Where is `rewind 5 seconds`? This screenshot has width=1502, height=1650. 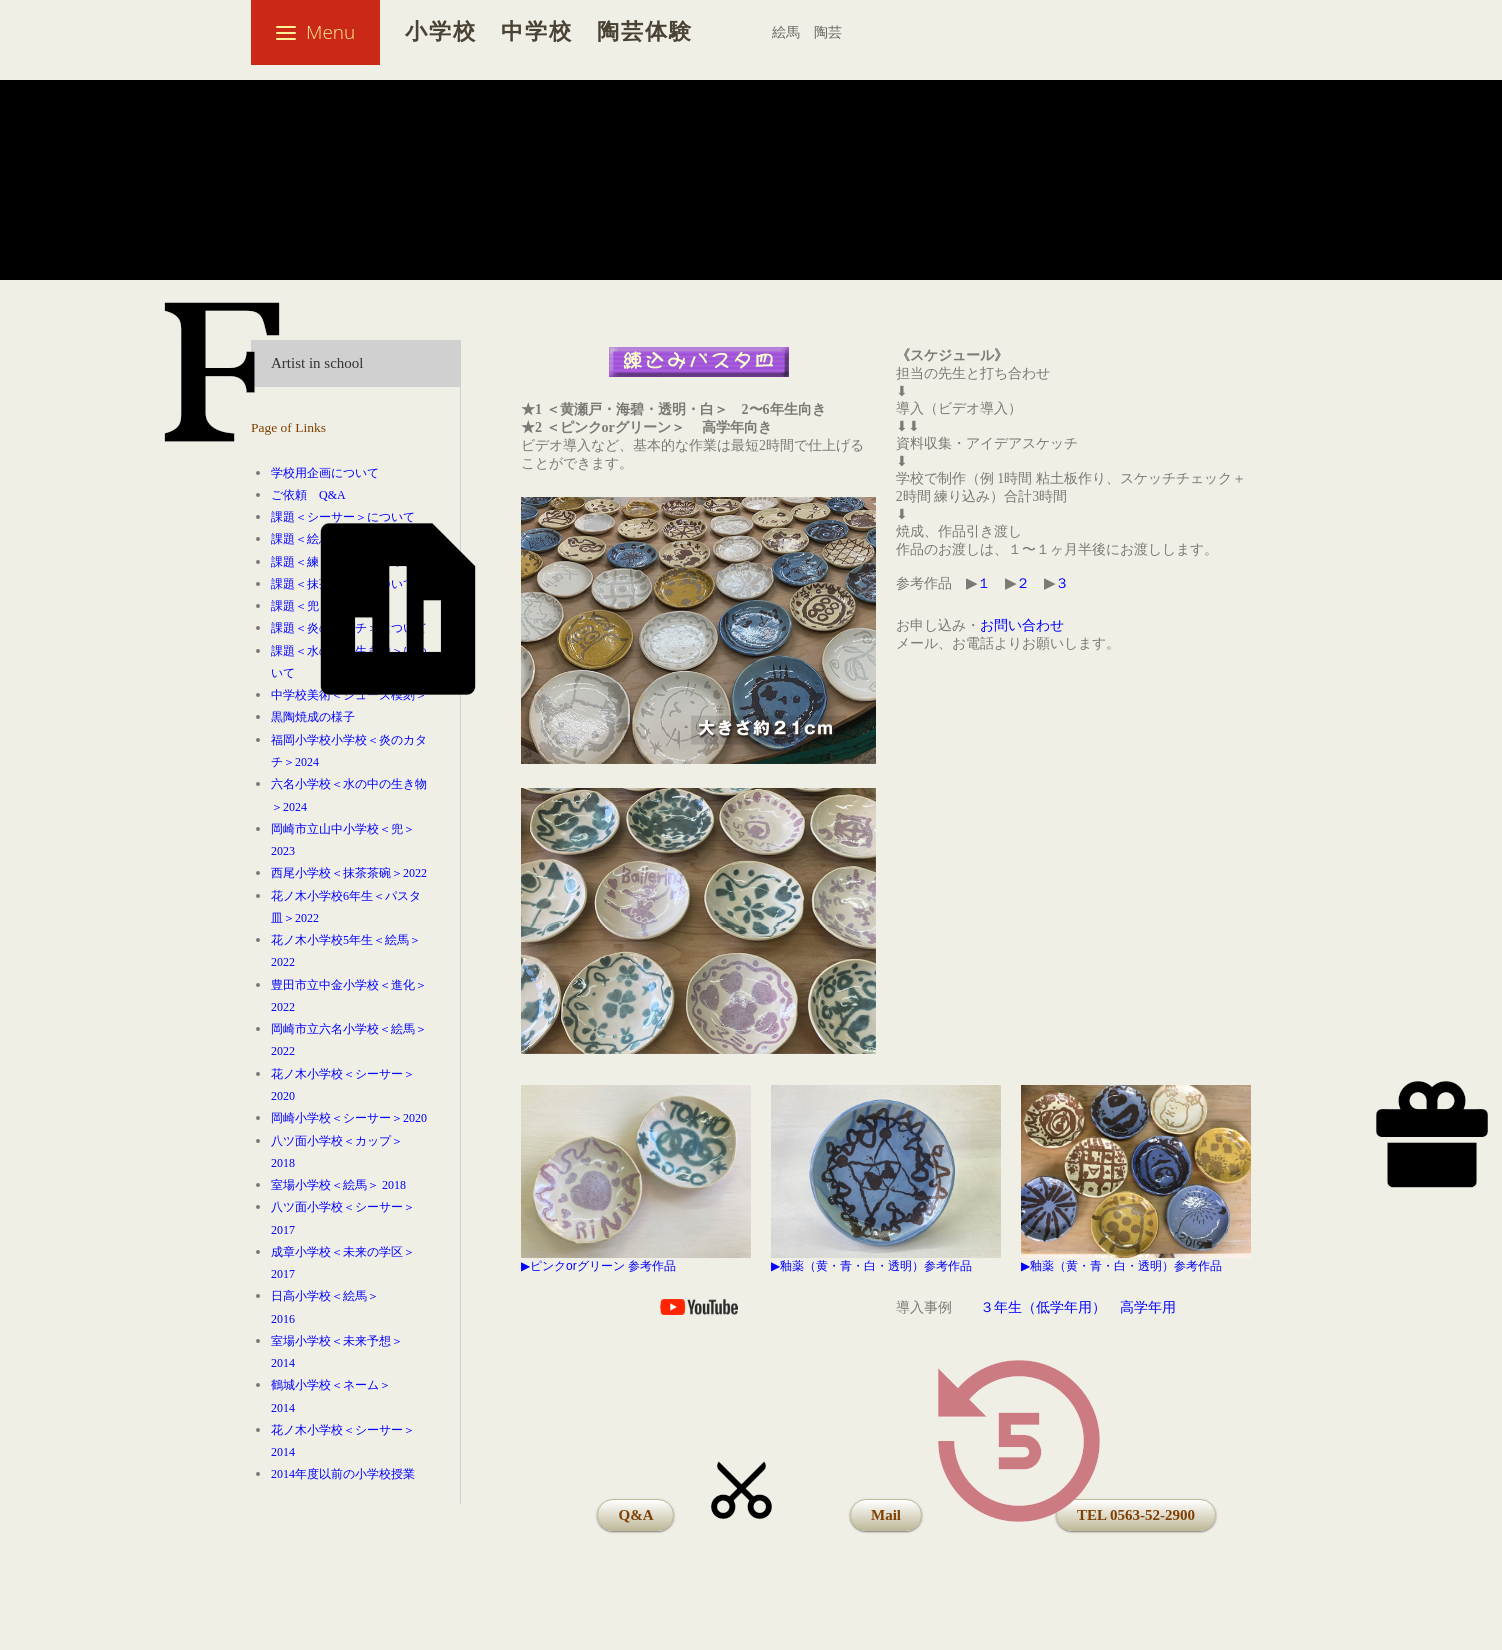 rewind 5 seconds is located at coordinates (1019, 1441).